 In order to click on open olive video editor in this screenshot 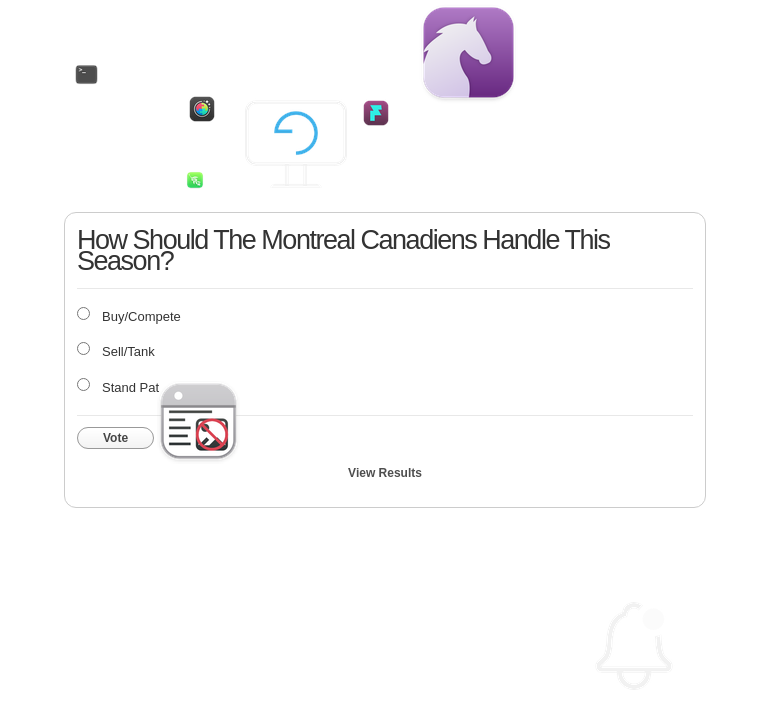, I will do `click(195, 180)`.